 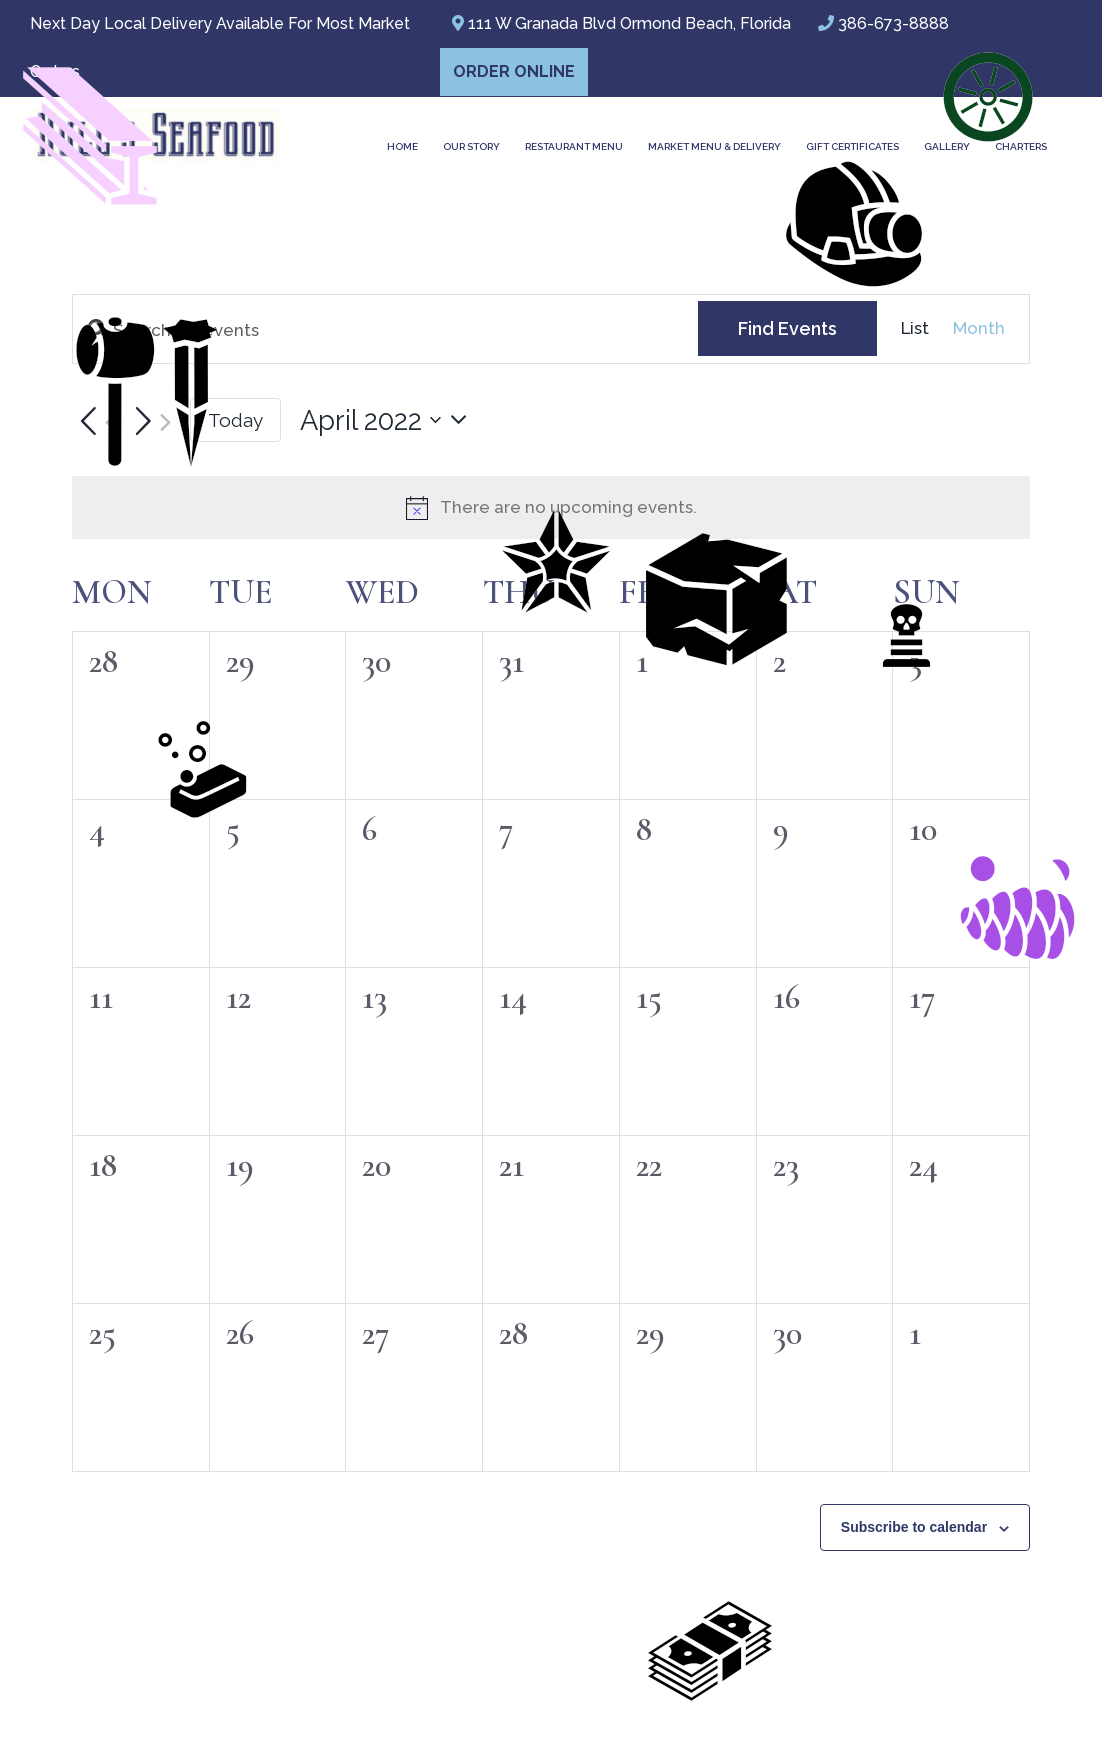 I want to click on mining or excavation activity in a game, so click(x=854, y=224).